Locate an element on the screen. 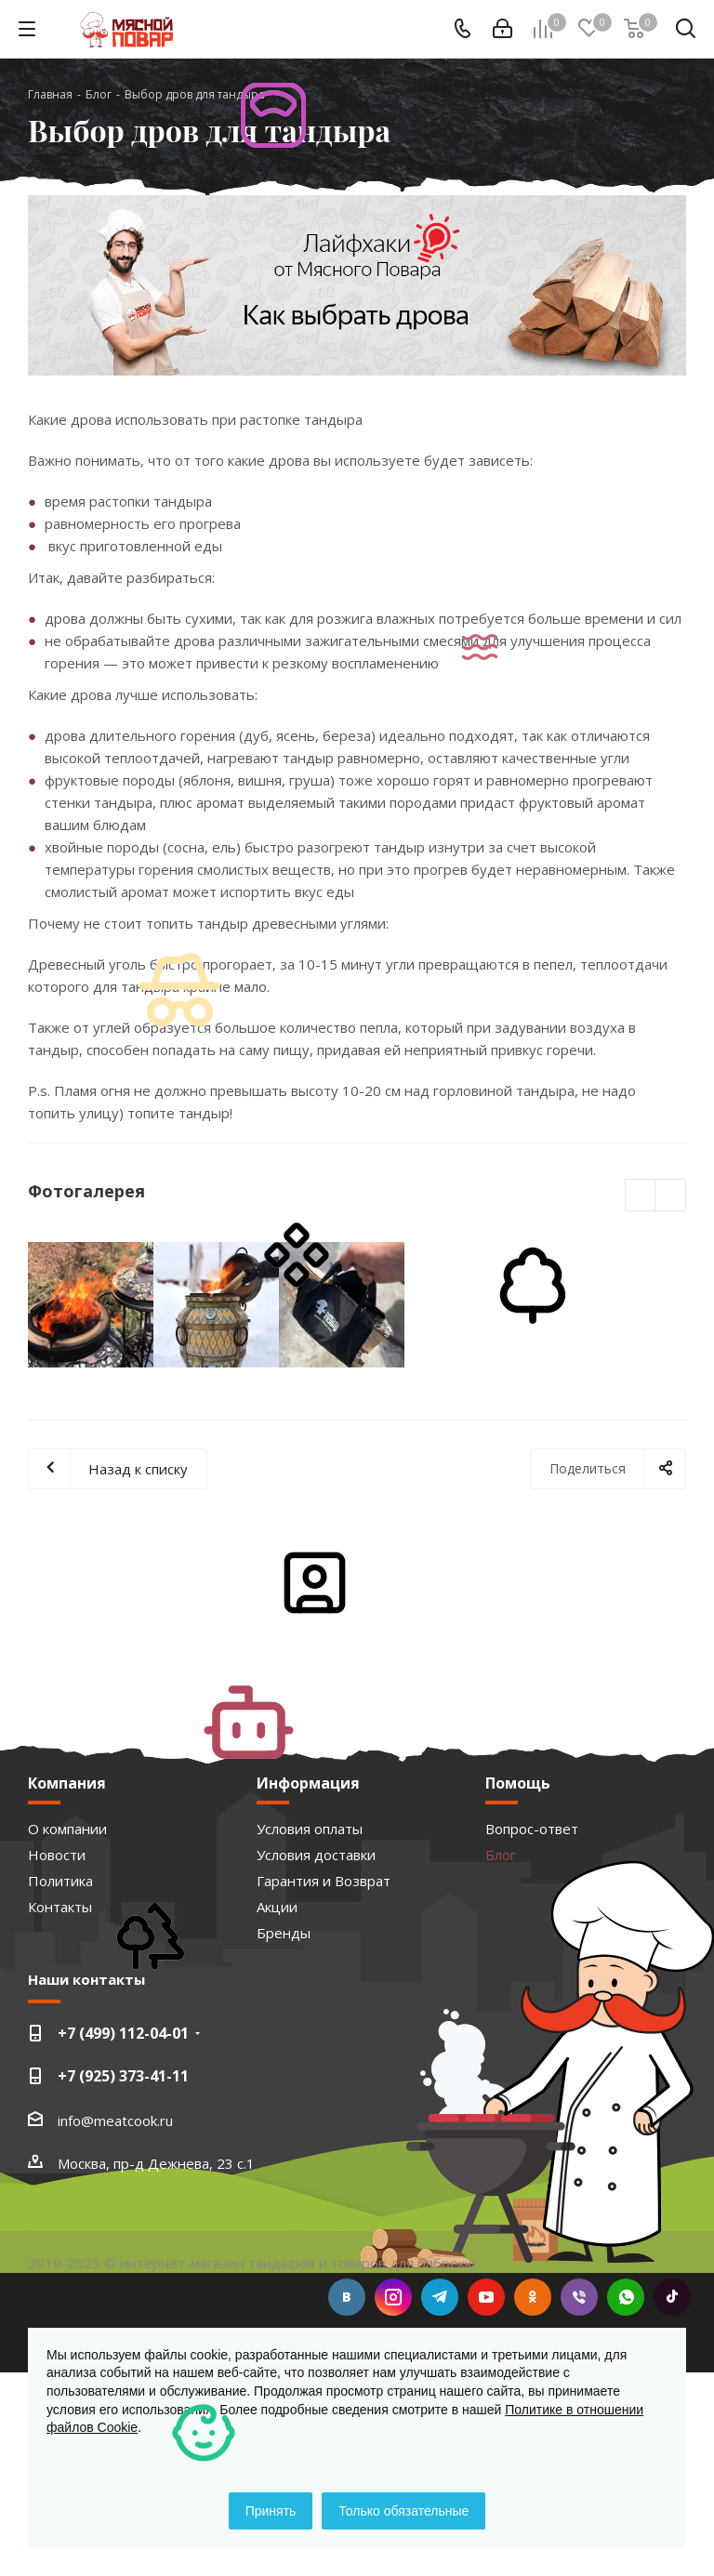 This screenshot has width=714, height=2576. access chatbot or AI assistant is located at coordinates (248, 1722).